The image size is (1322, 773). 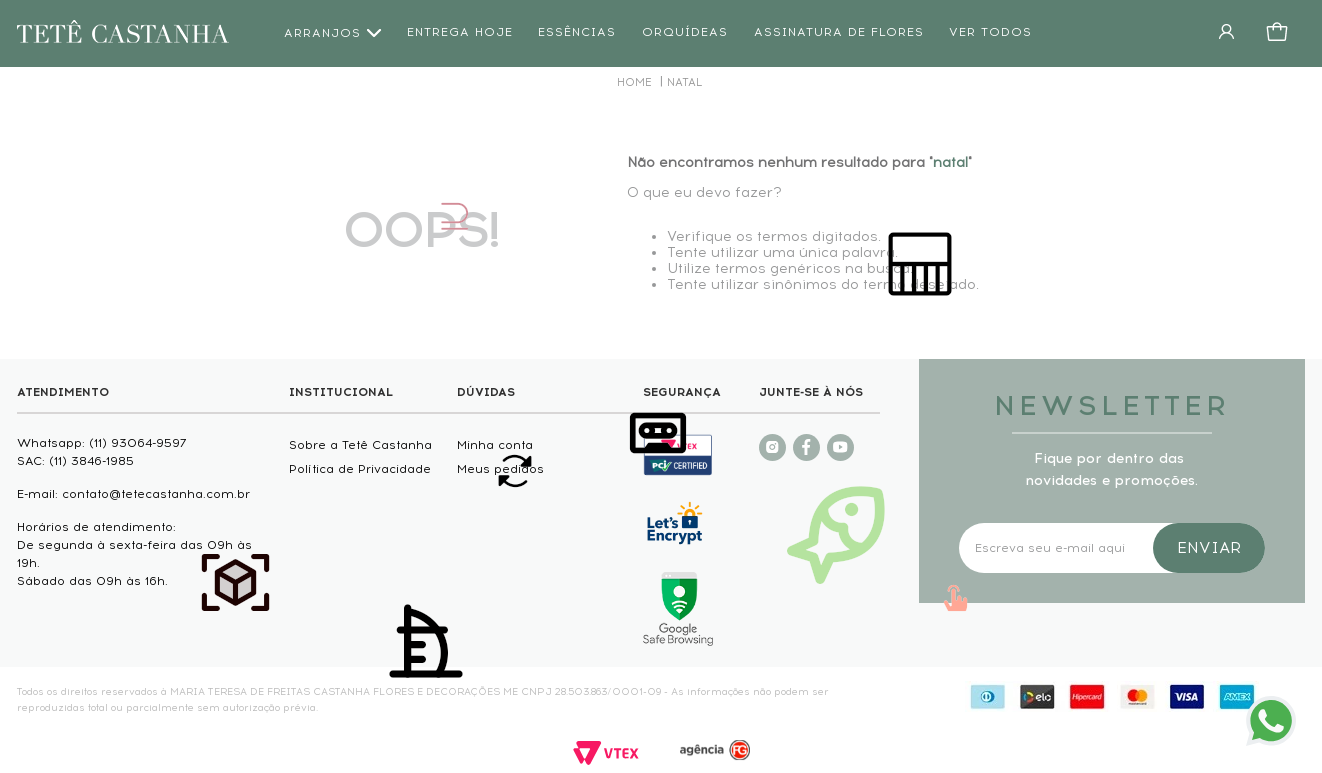 I want to click on toggle bottom panel visibility, so click(x=920, y=264).